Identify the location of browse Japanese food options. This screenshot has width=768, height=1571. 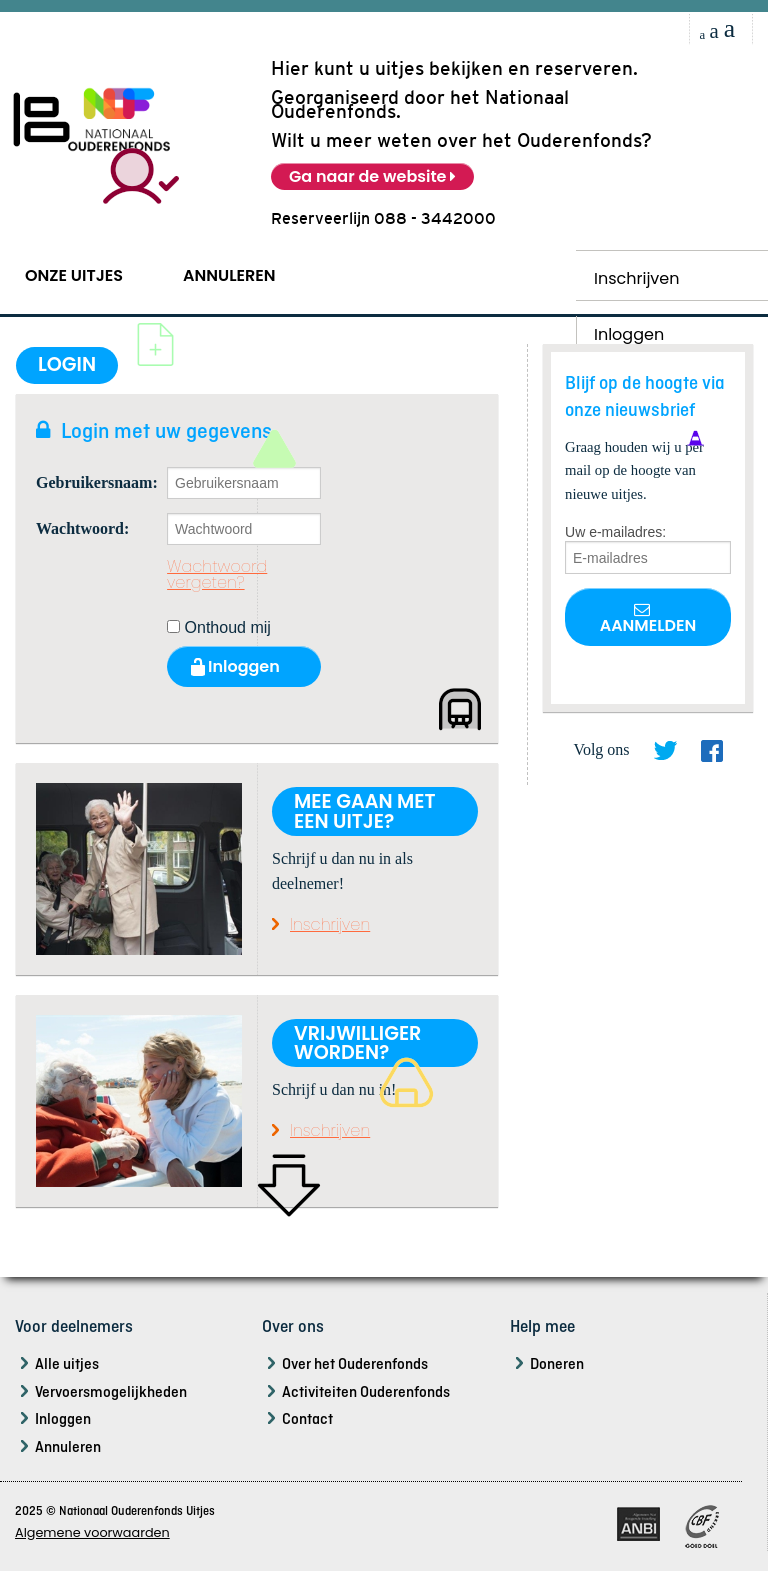
(406, 1082).